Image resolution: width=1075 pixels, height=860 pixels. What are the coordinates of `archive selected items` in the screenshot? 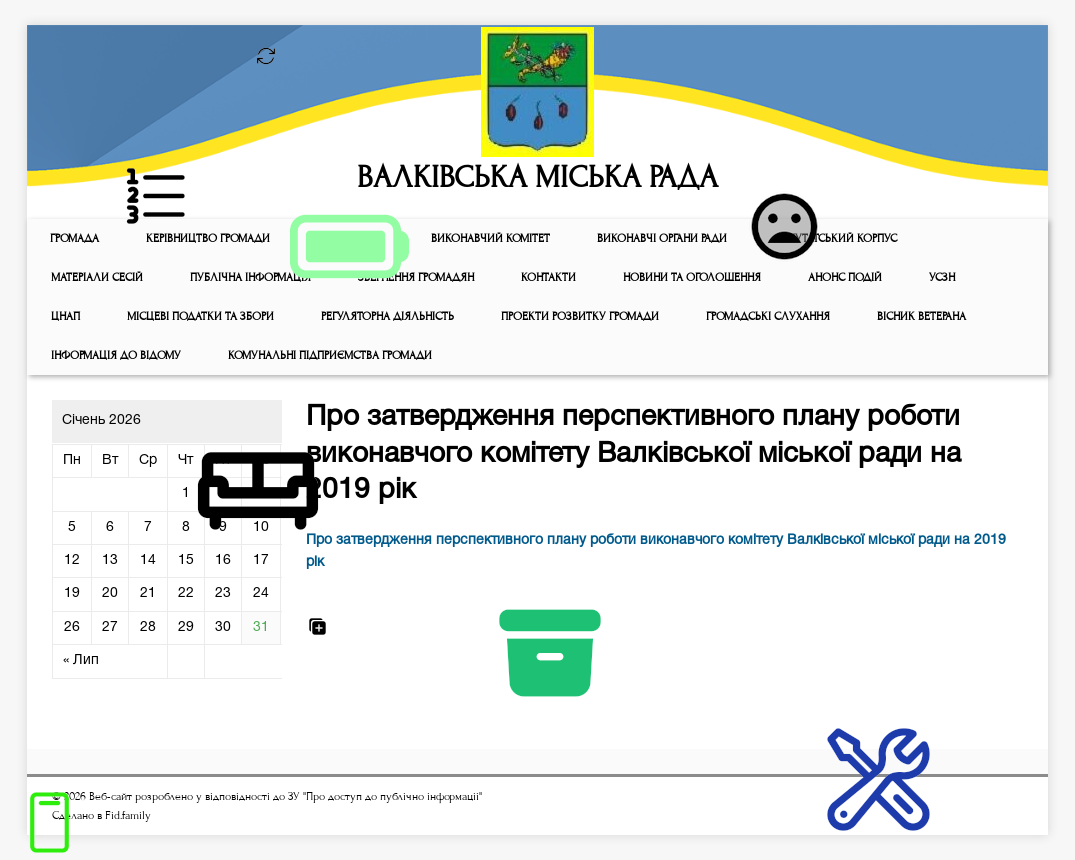 It's located at (550, 653).